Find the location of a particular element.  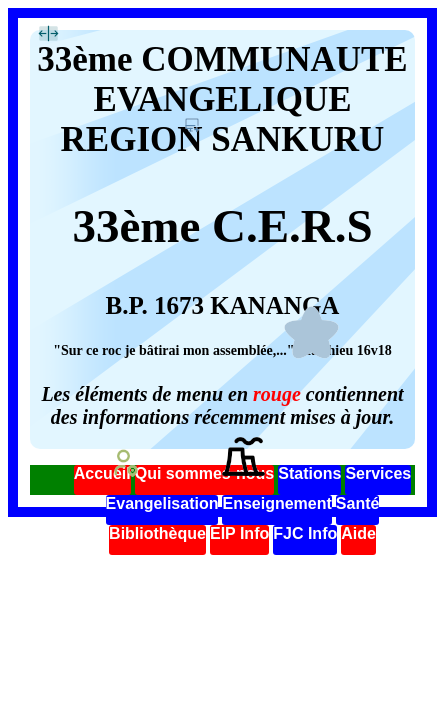

expand content horizontally is located at coordinates (48, 33).